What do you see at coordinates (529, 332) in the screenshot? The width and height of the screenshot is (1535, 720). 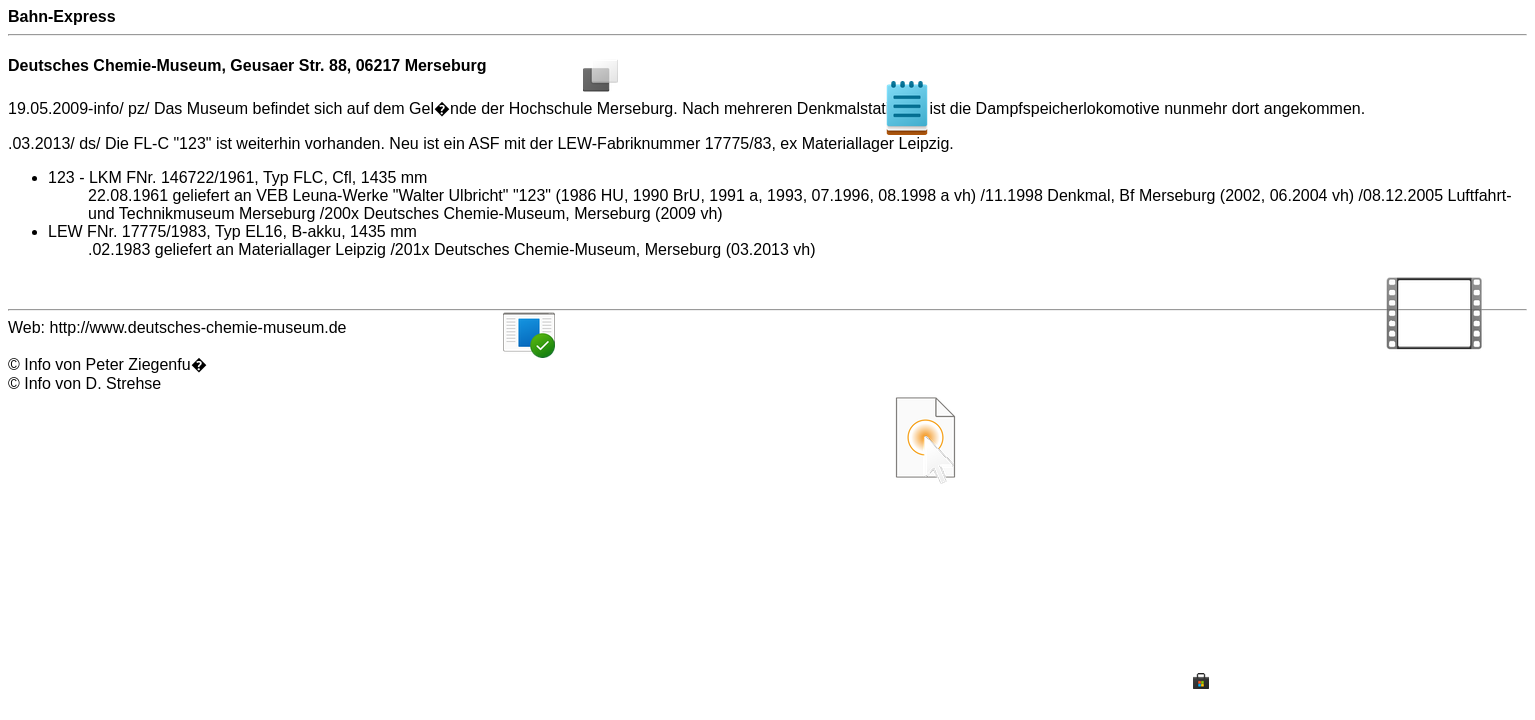 I see `program or application verified successfully` at bounding box center [529, 332].